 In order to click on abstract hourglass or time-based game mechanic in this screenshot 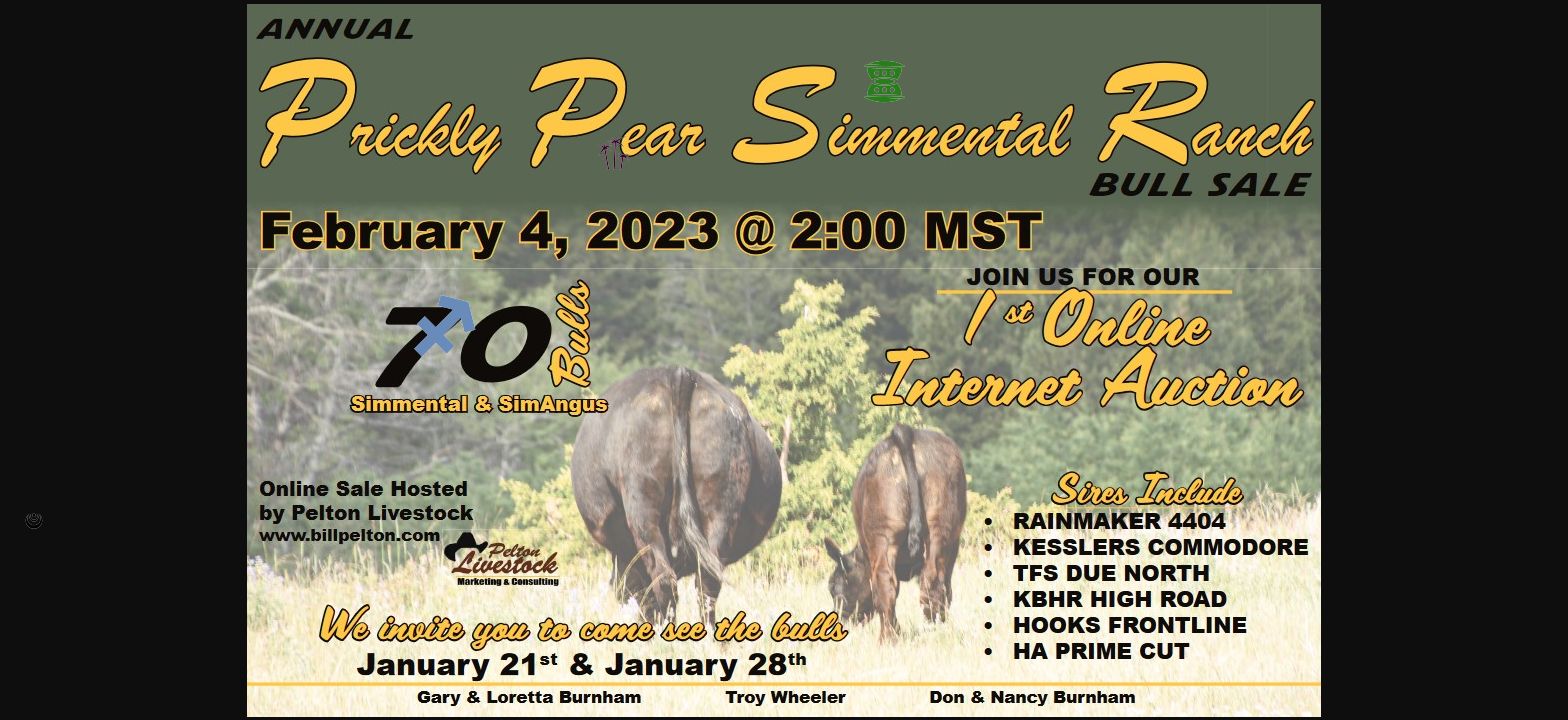, I will do `click(884, 81)`.